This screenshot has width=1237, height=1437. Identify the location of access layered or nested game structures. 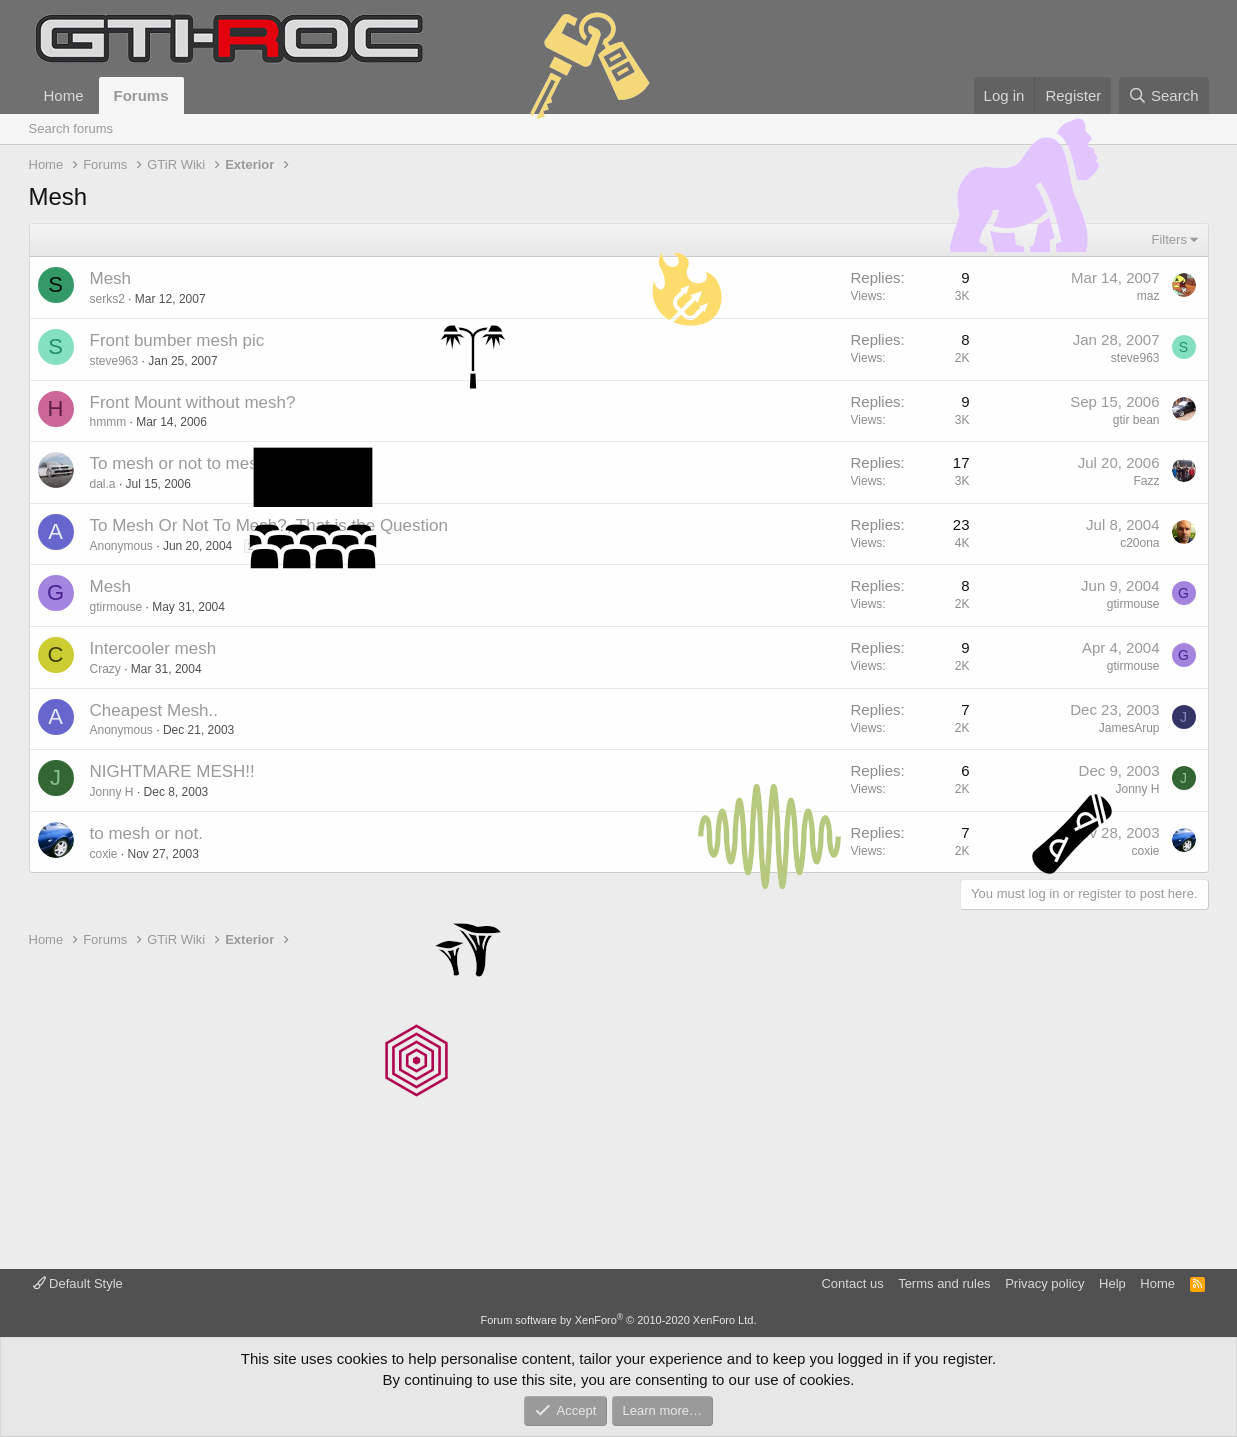
(416, 1060).